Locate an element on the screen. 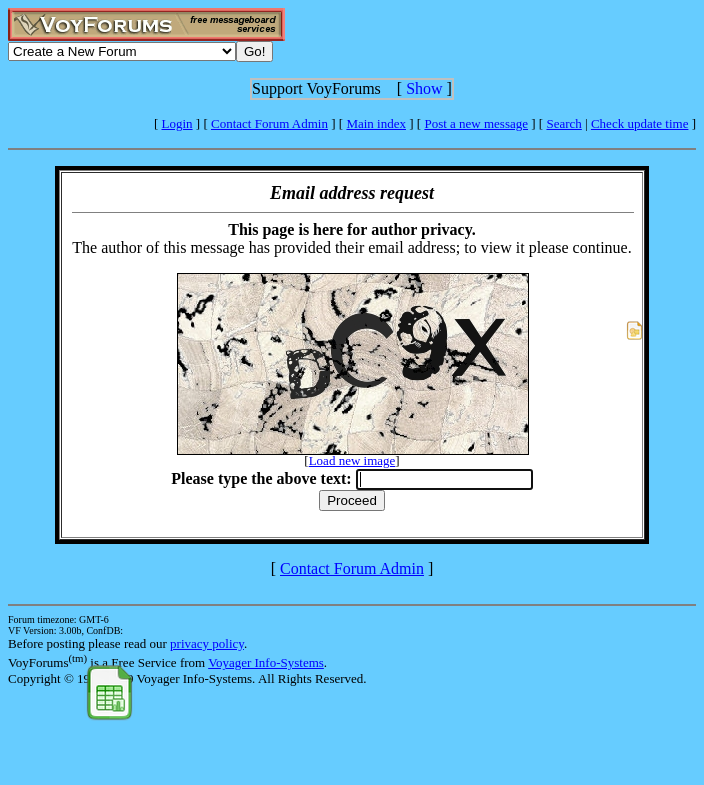 The image size is (704, 785). open a graphics template file is located at coordinates (634, 330).